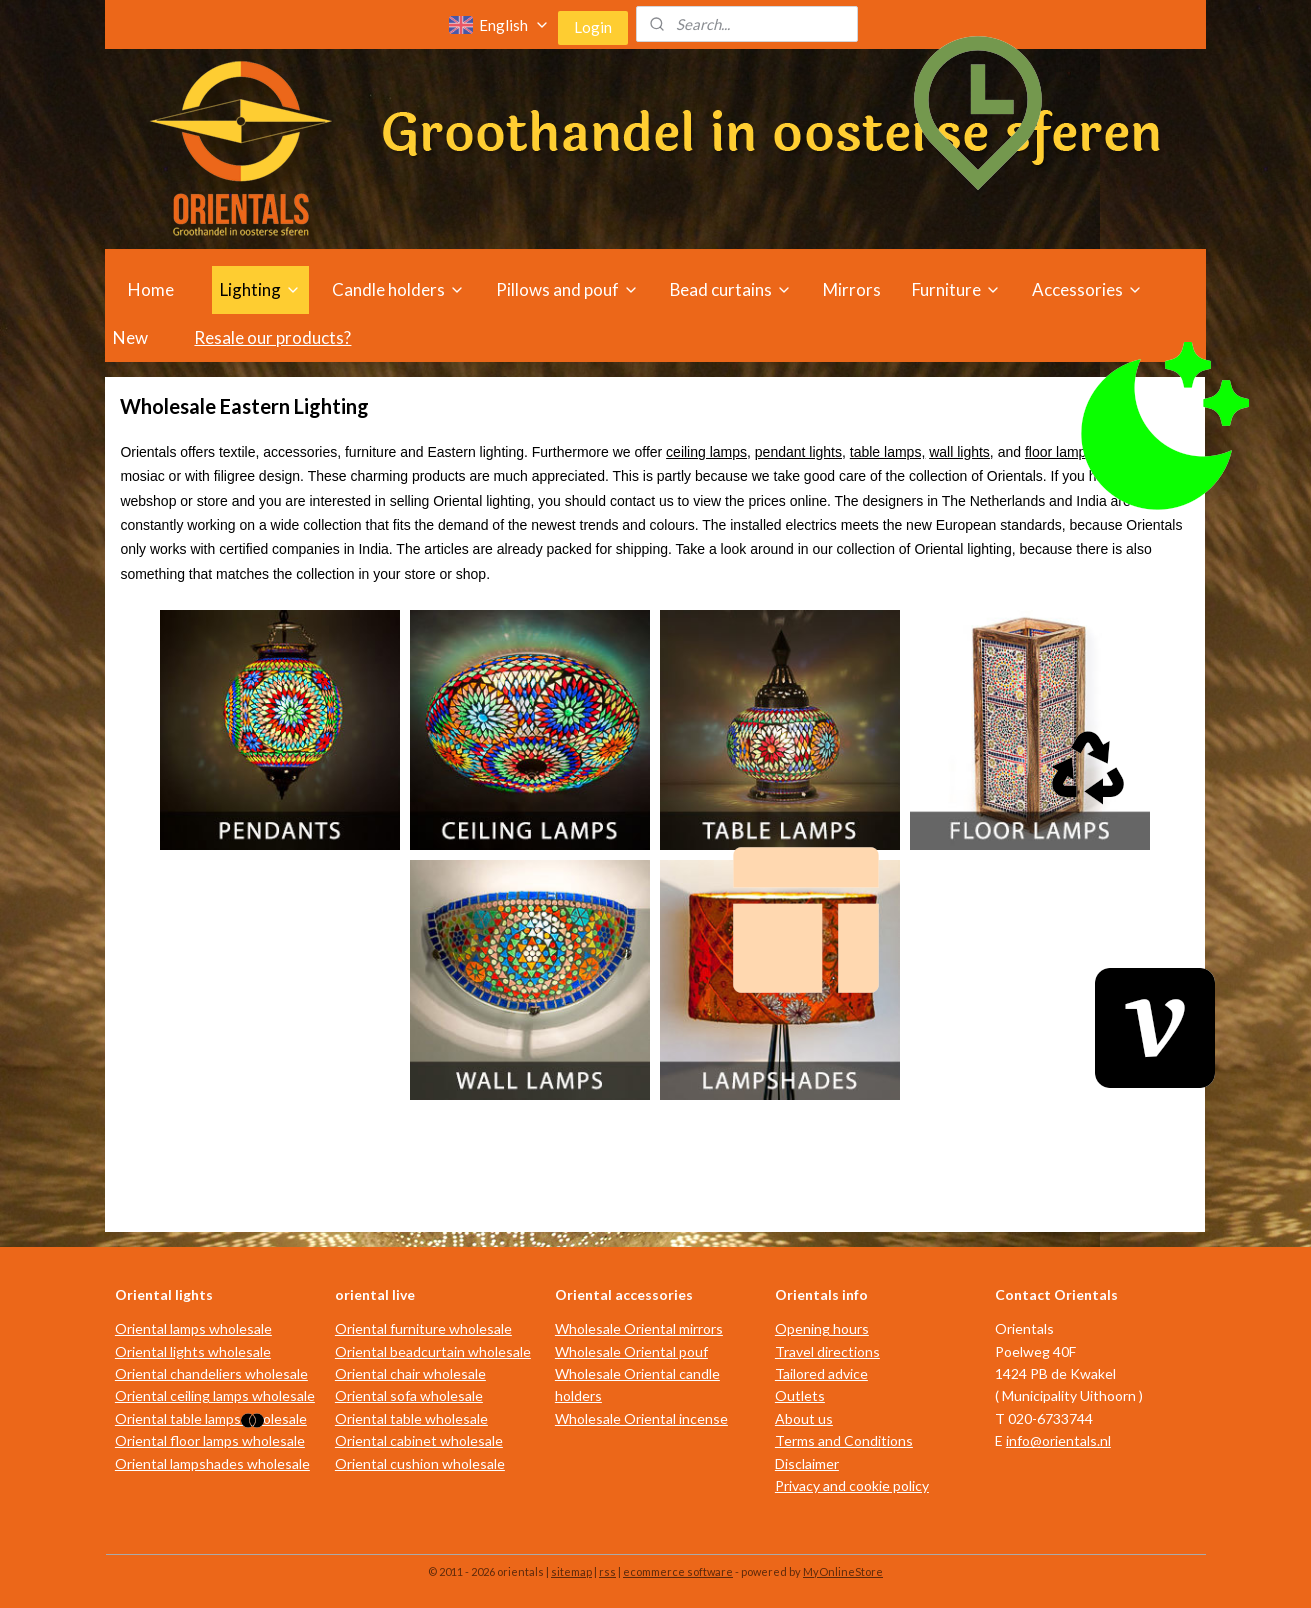 Image resolution: width=1311 pixels, height=1608 pixels. I want to click on open velog blogging platform, so click(1155, 1028).